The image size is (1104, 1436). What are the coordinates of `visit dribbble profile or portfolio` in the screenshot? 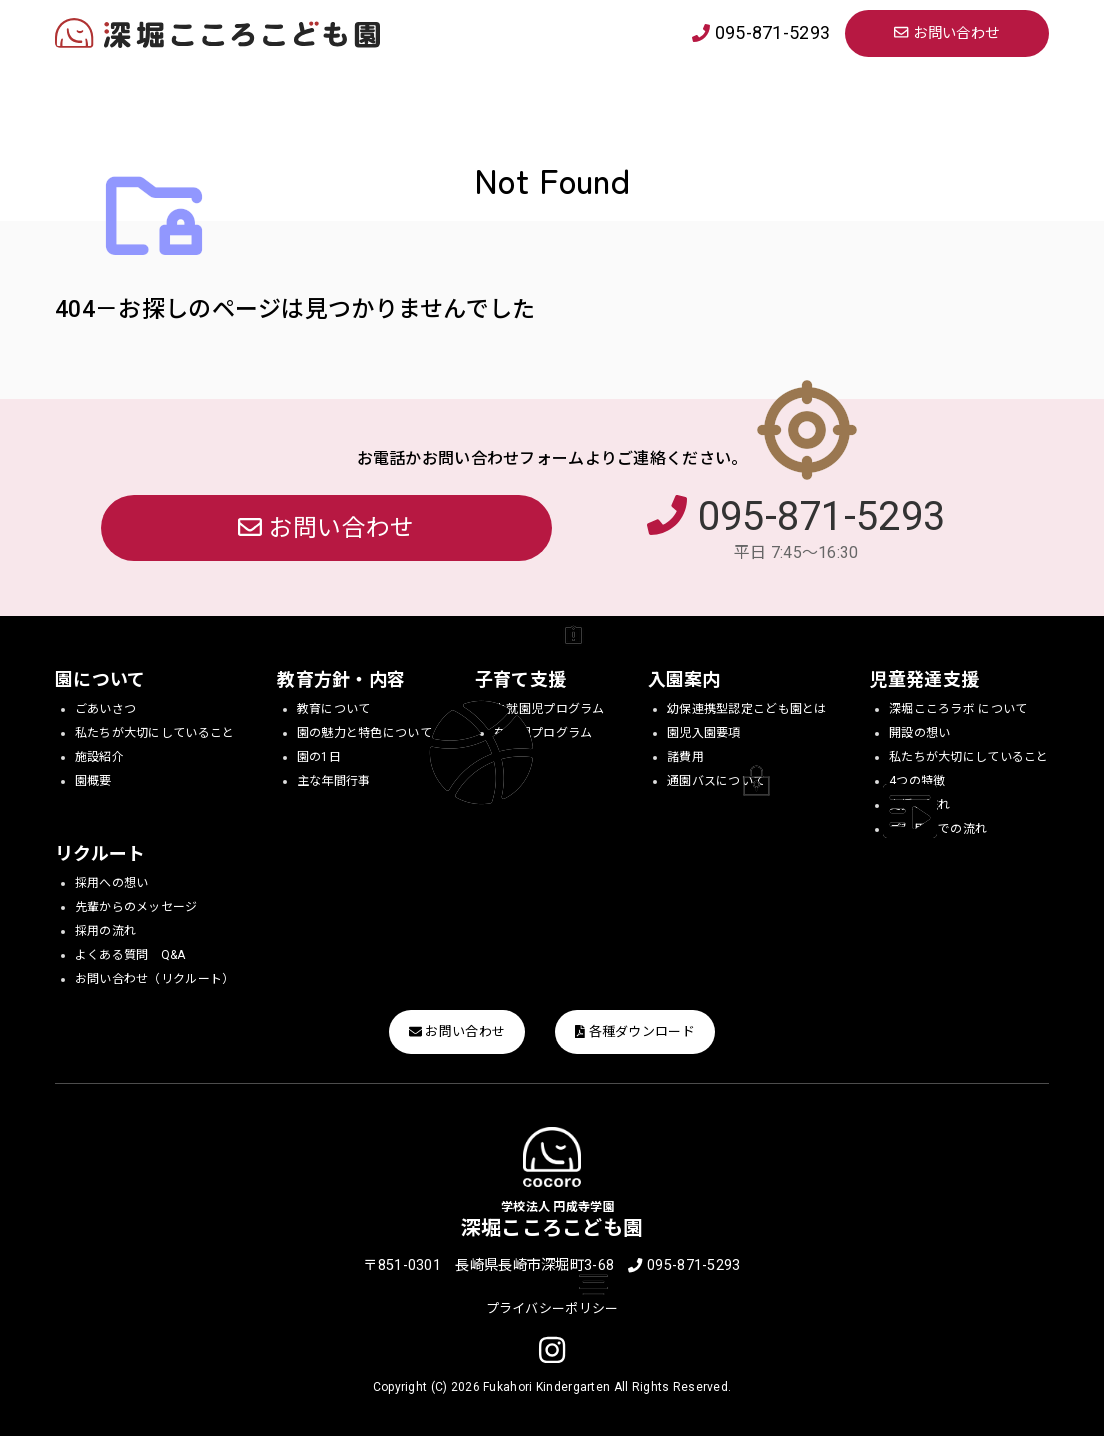 It's located at (481, 752).